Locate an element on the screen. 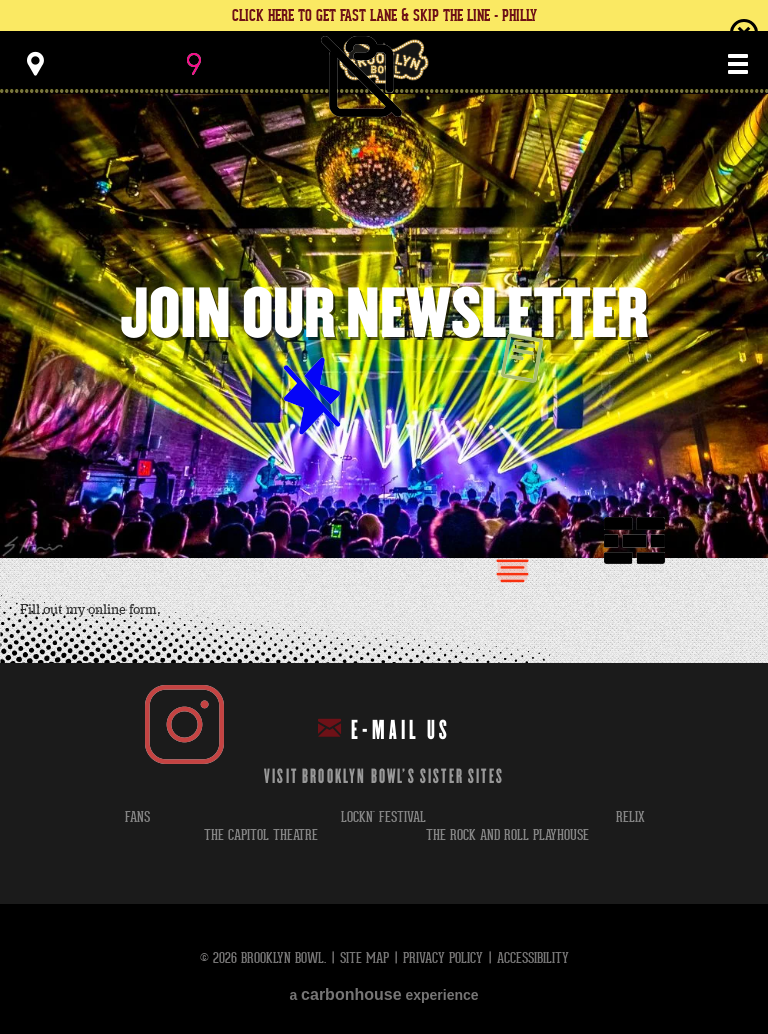  open Instagram app is located at coordinates (184, 724).